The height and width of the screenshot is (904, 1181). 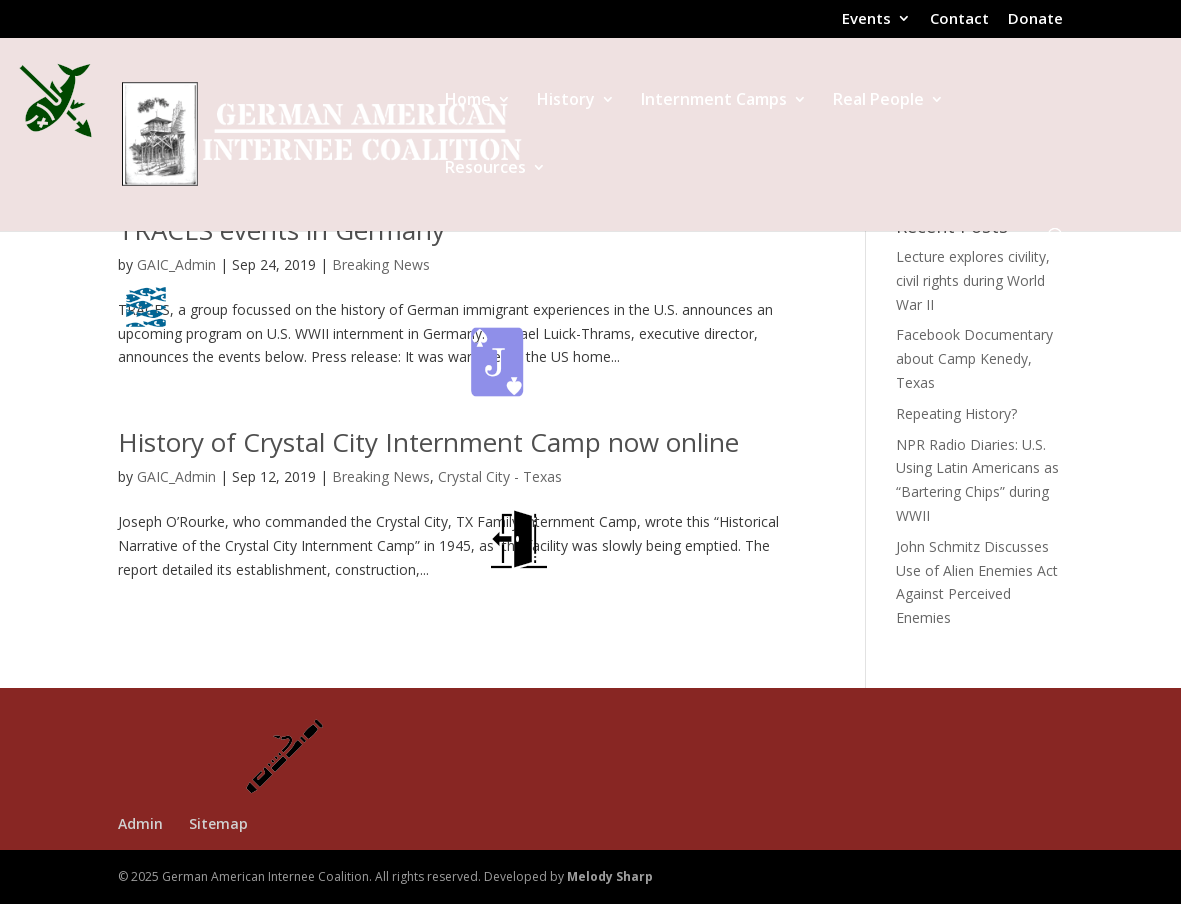 What do you see at coordinates (55, 100) in the screenshot?
I see `spearfishing activity or game mode` at bounding box center [55, 100].